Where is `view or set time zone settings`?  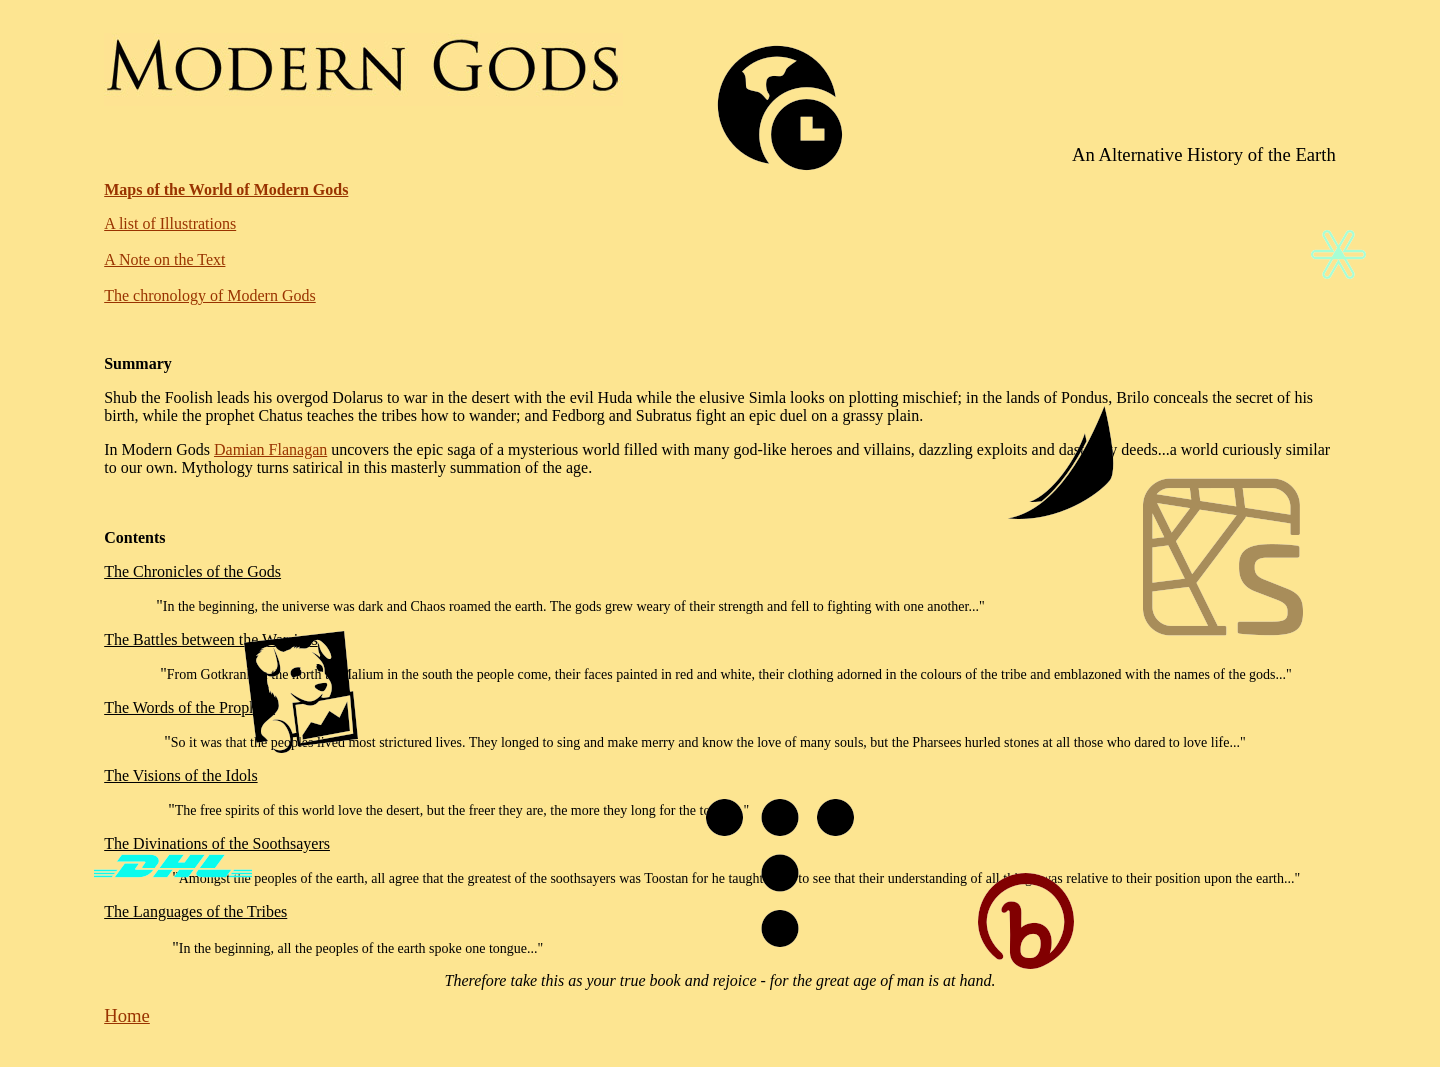 view or set time zone settings is located at coordinates (777, 105).